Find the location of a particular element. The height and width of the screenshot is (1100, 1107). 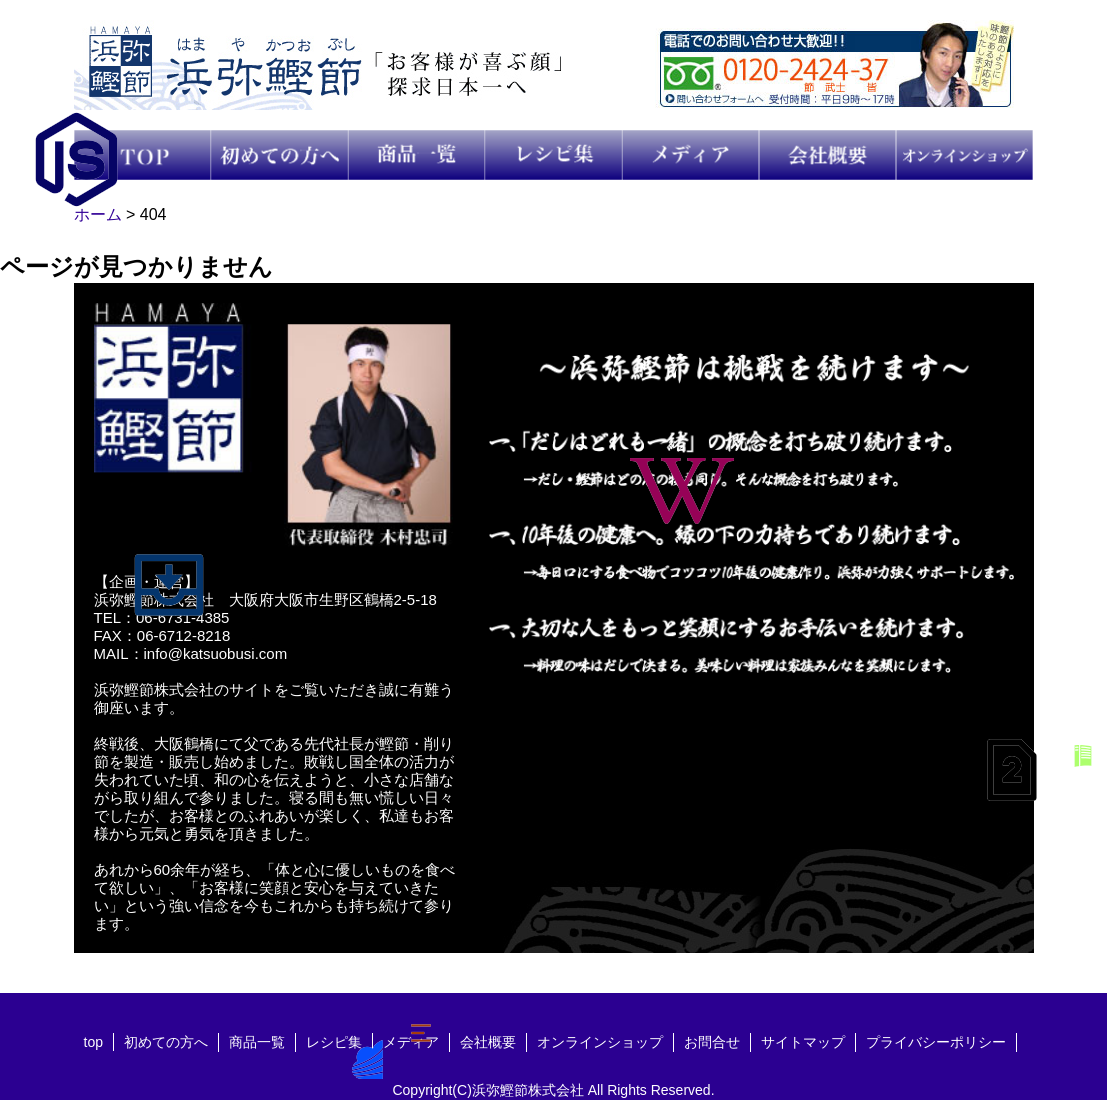

indicates SIM card 2 is active is located at coordinates (1012, 770).